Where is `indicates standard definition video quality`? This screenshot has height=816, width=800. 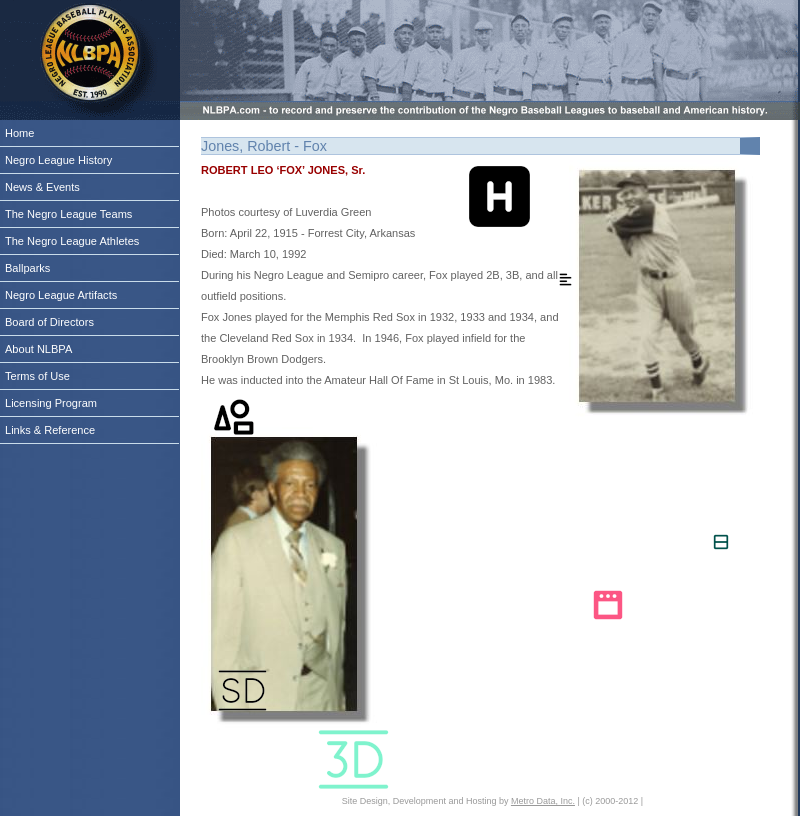 indicates standard definition video quality is located at coordinates (242, 690).